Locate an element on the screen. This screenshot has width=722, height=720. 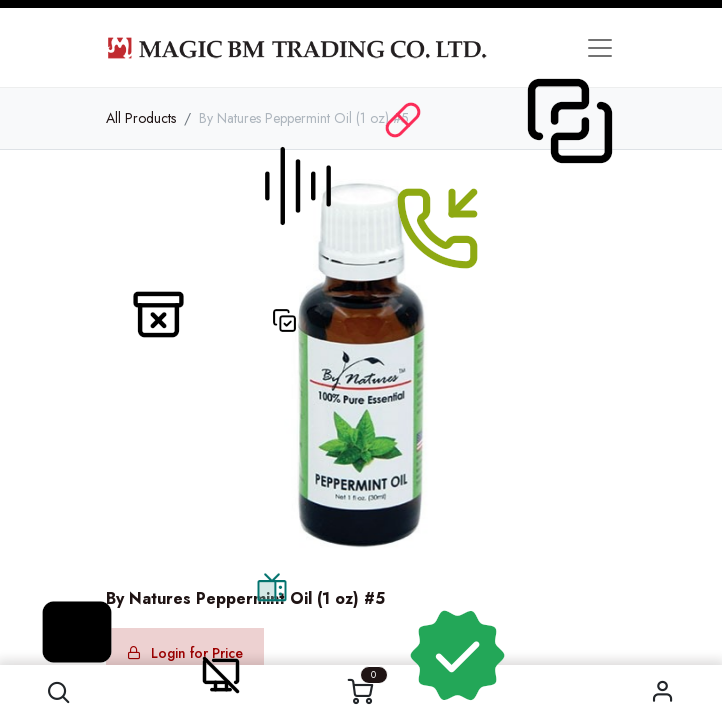
access TV or video streaming content is located at coordinates (272, 589).